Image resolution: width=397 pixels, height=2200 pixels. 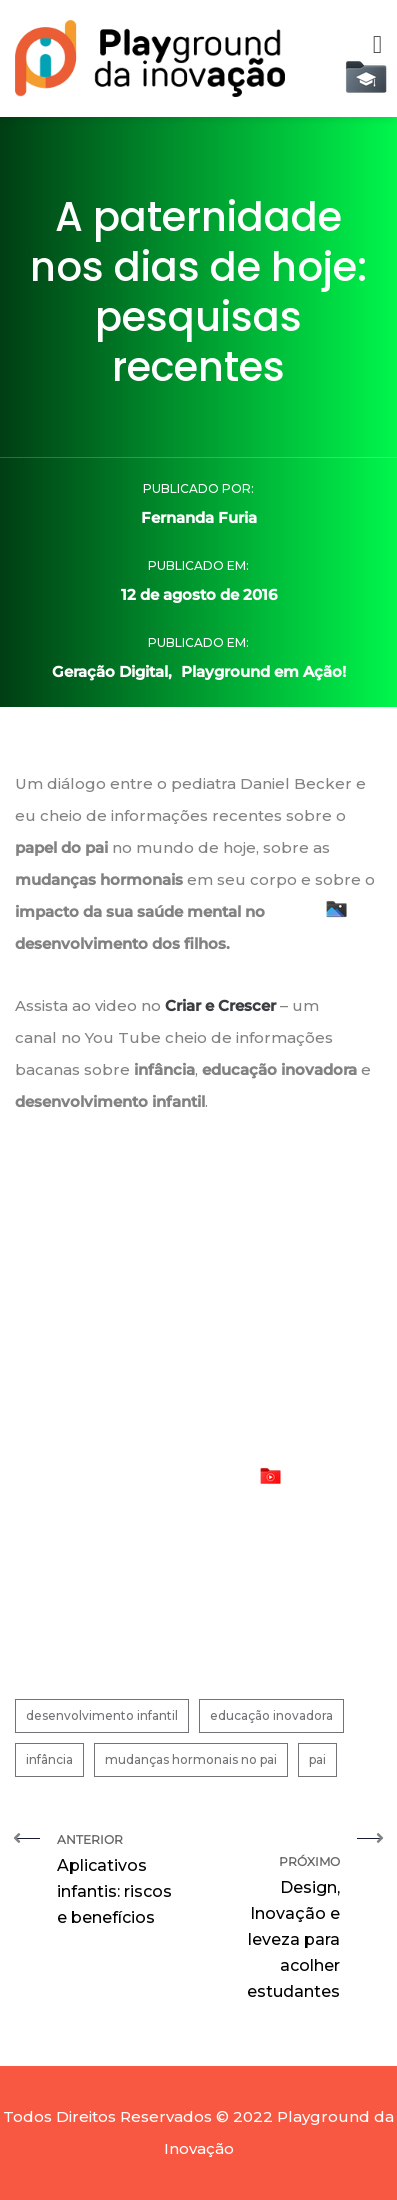 What do you see at coordinates (270, 1476) in the screenshot?
I see `open folder containing youtube music files` at bounding box center [270, 1476].